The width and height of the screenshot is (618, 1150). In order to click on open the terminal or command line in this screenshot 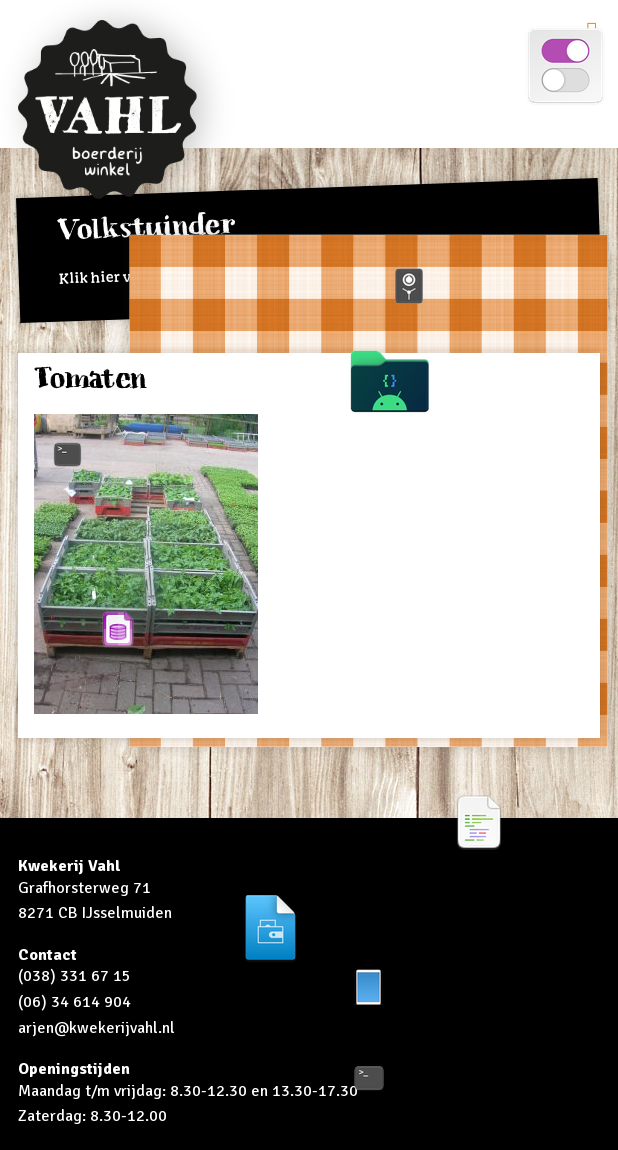, I will do `click(369, 1078)`.